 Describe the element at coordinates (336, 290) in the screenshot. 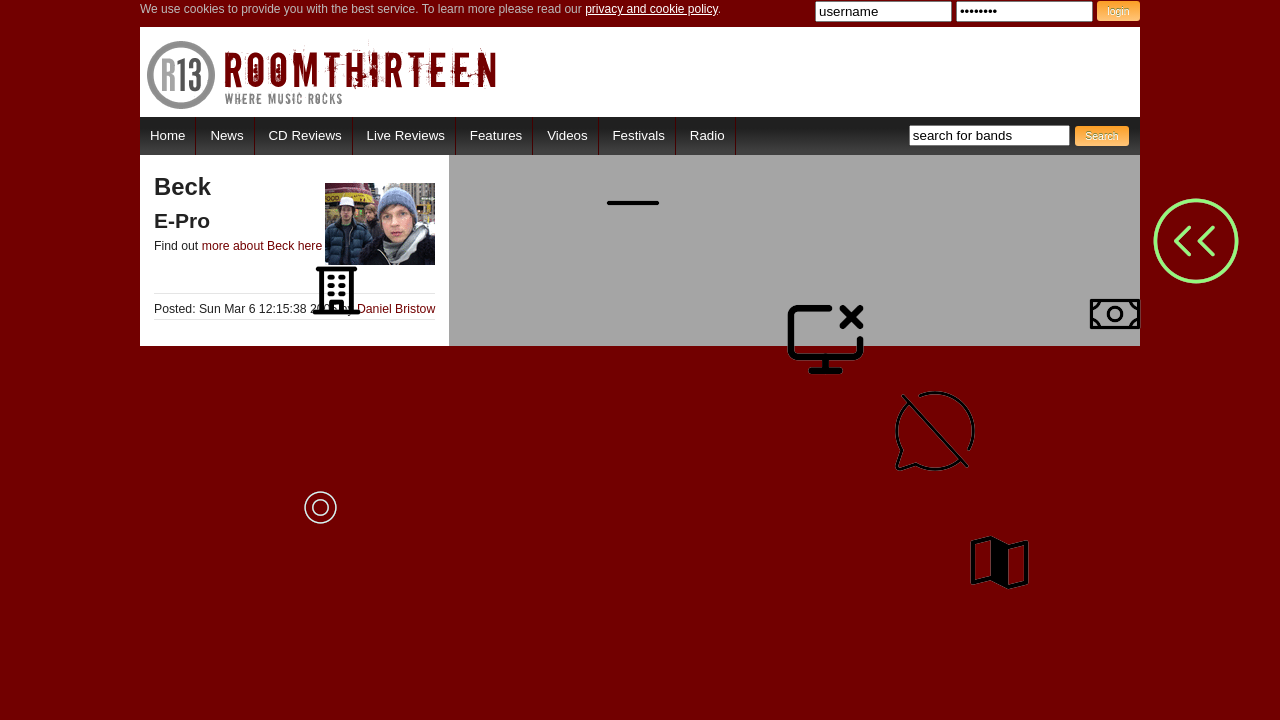

I see `view office or business location` at that location.